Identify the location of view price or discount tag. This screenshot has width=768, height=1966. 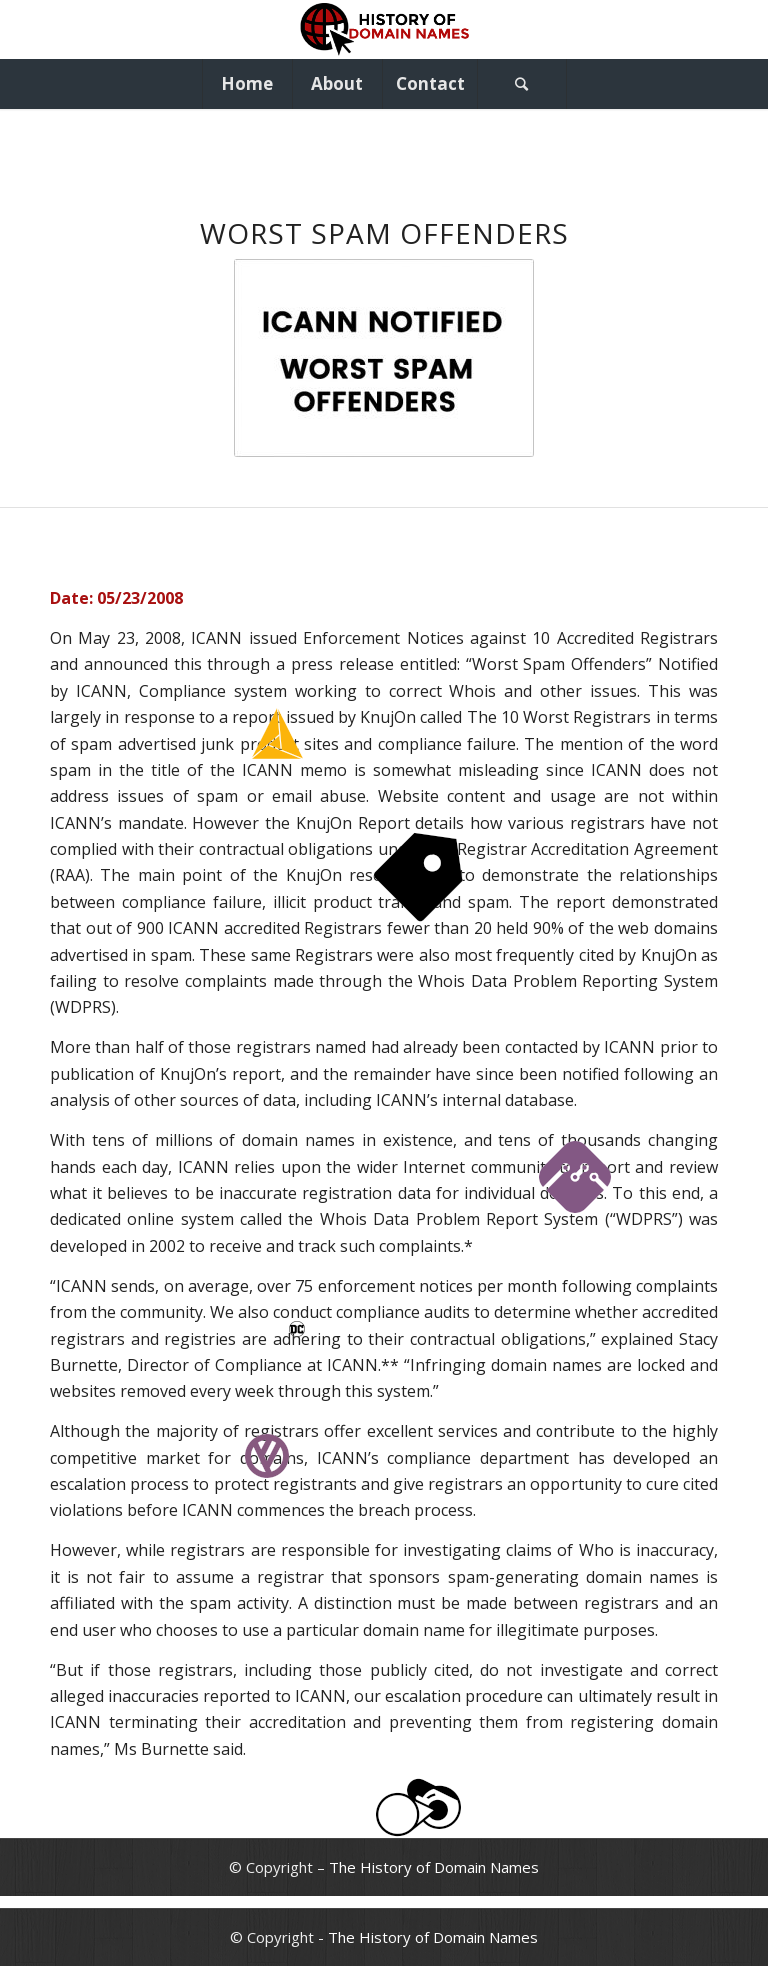
(419, 875).